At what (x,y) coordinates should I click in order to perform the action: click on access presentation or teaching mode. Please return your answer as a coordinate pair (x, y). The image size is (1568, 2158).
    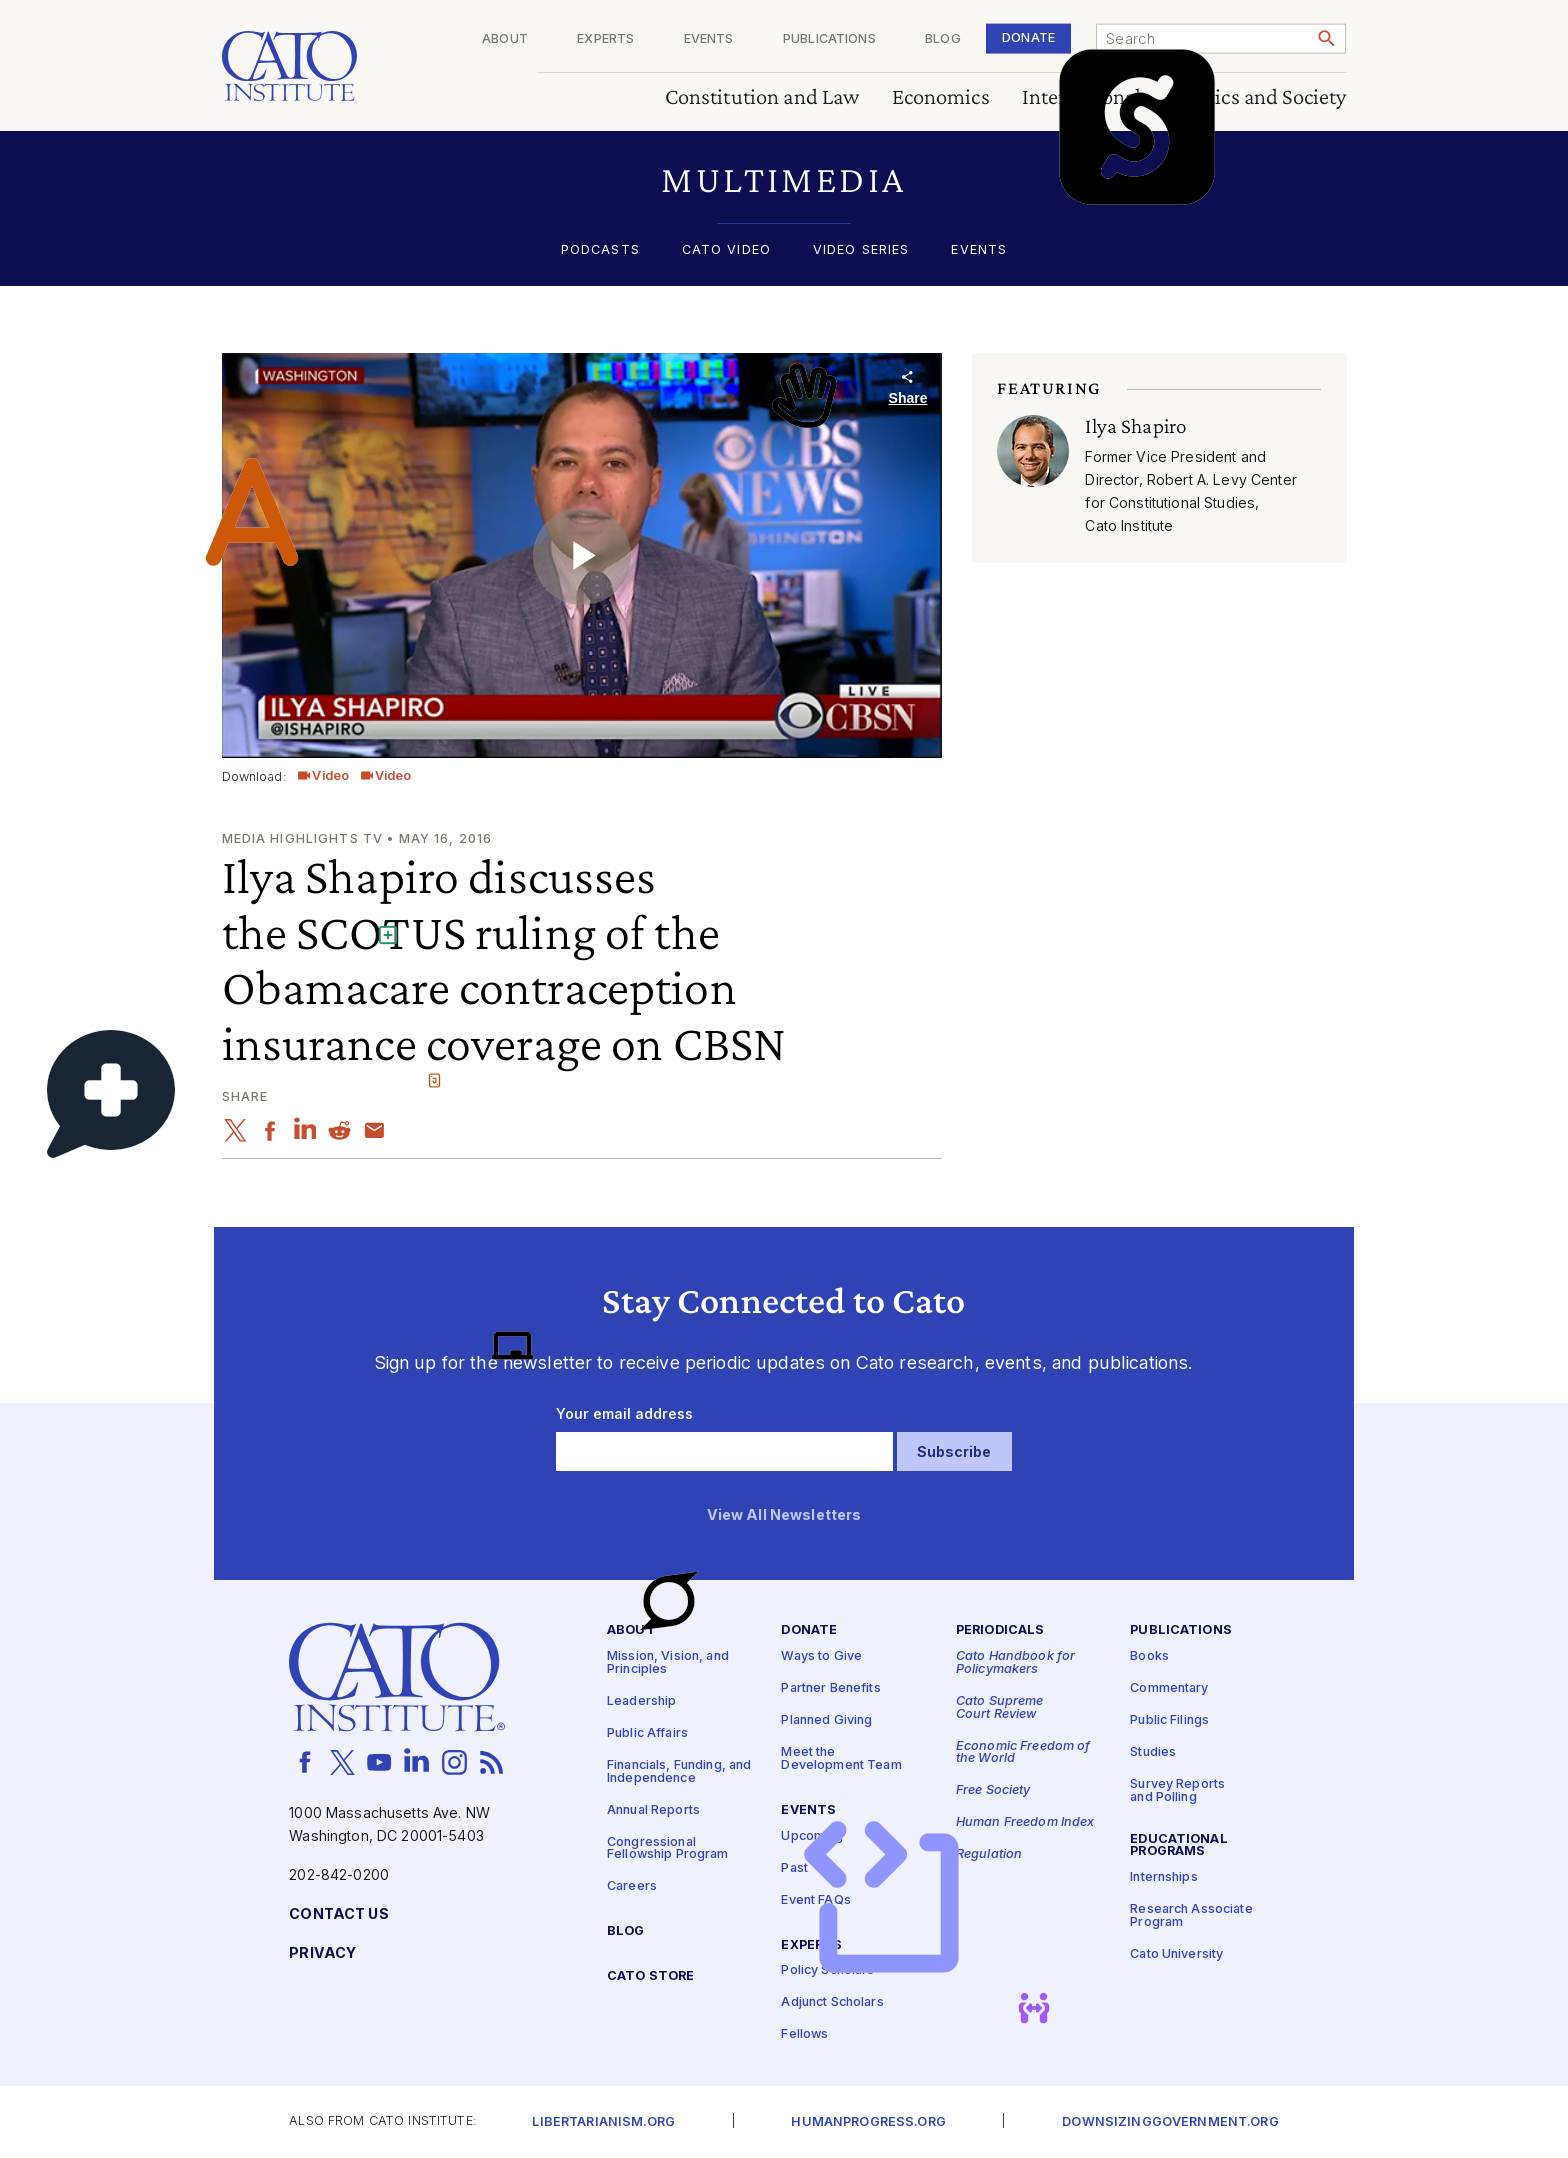
    Looking at the image, I should click on (512, 1345).